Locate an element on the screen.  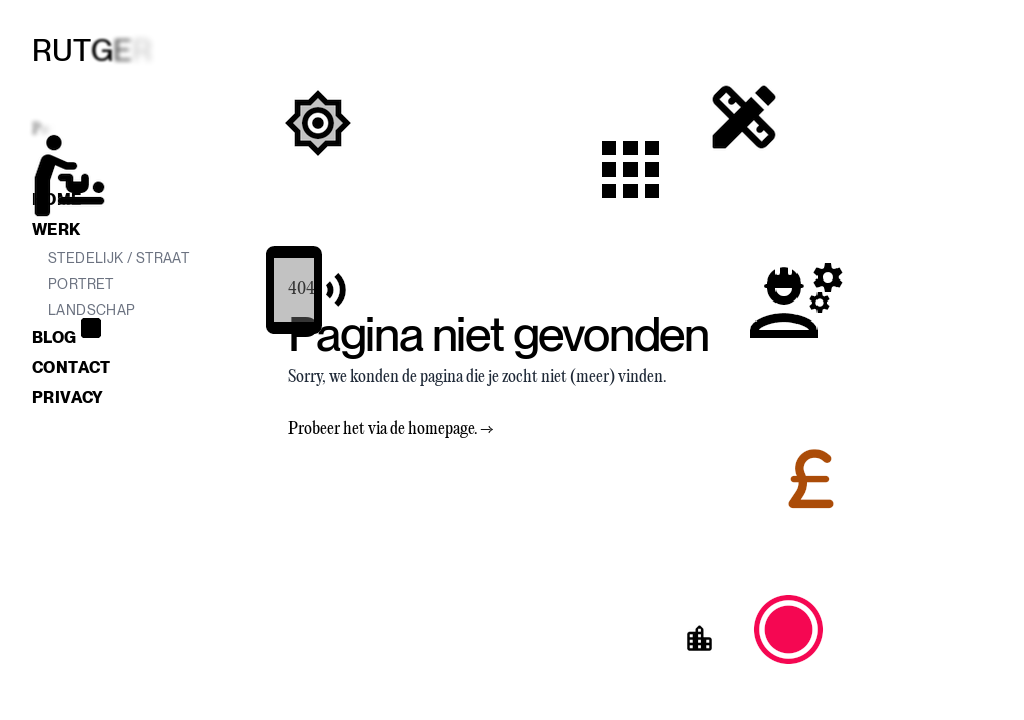
indicates an incoming call or notification on a linked device is located at coordinates (306, 290).